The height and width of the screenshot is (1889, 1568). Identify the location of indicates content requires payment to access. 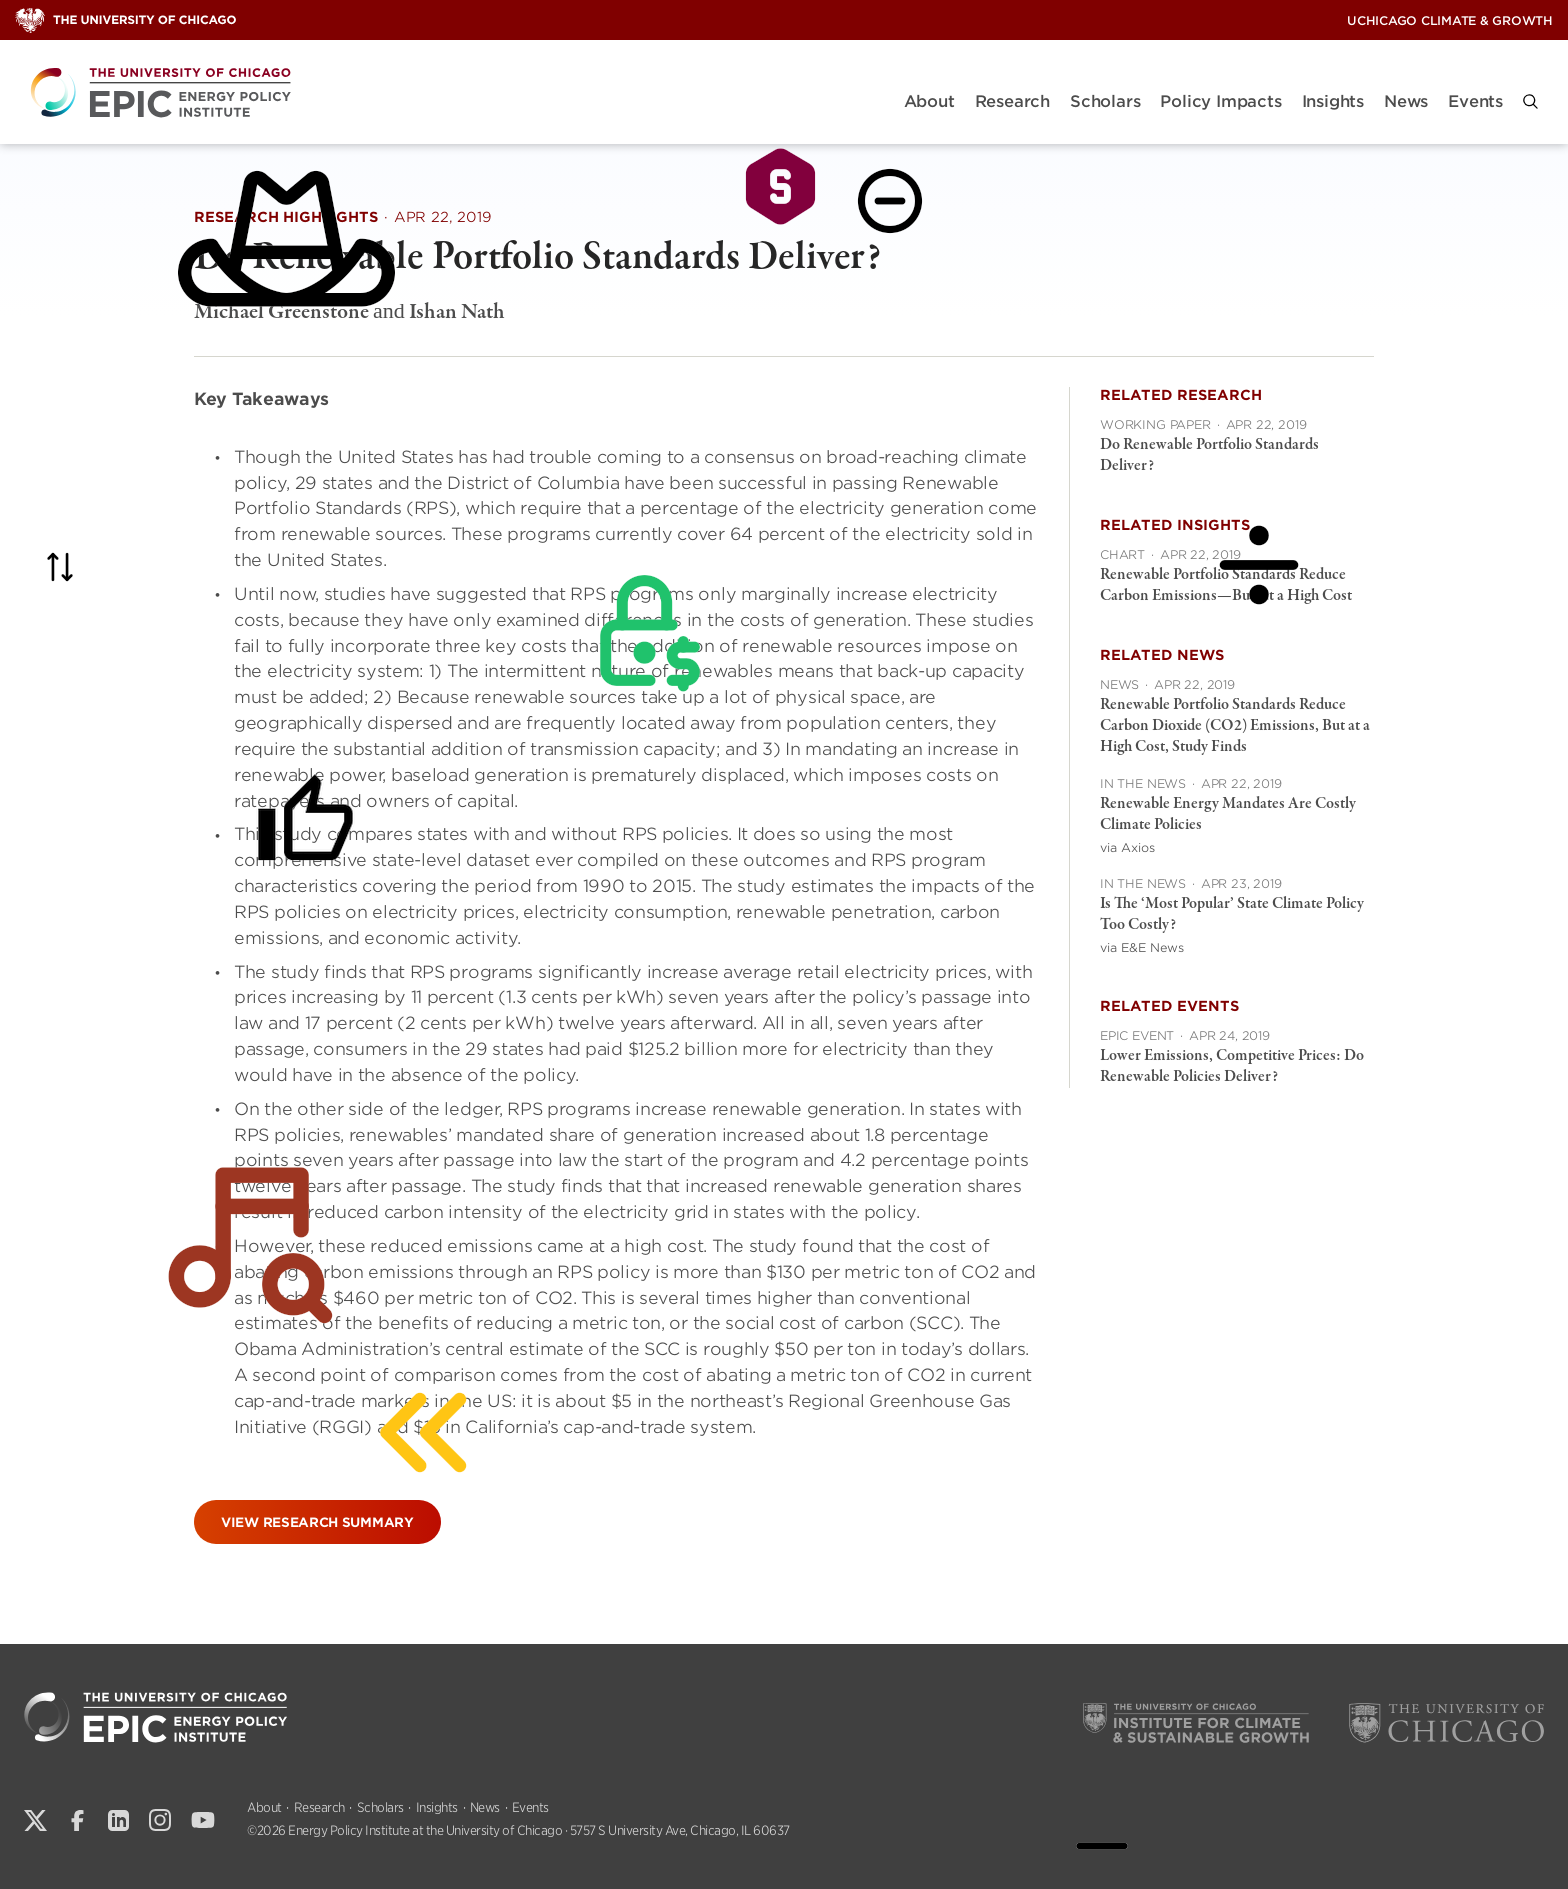
(644, 630).